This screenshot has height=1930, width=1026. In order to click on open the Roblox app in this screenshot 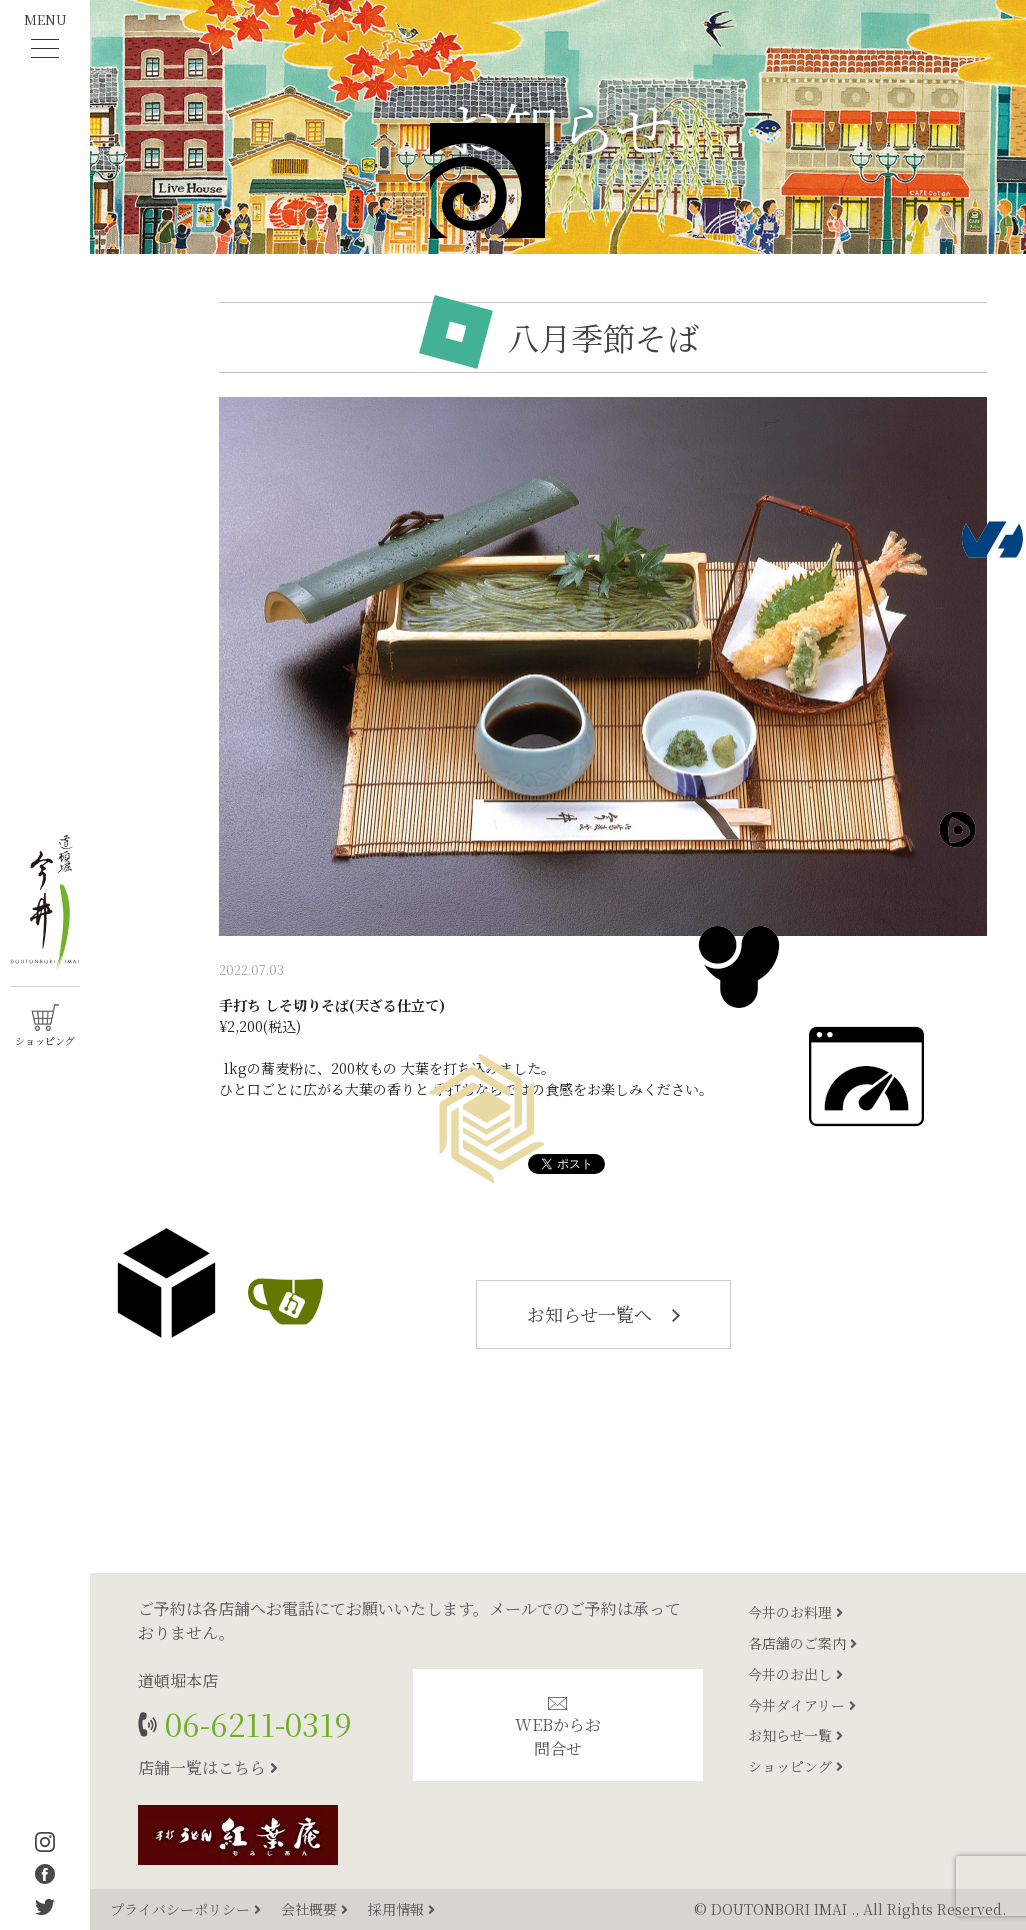, I will do `click(456, 332)`.